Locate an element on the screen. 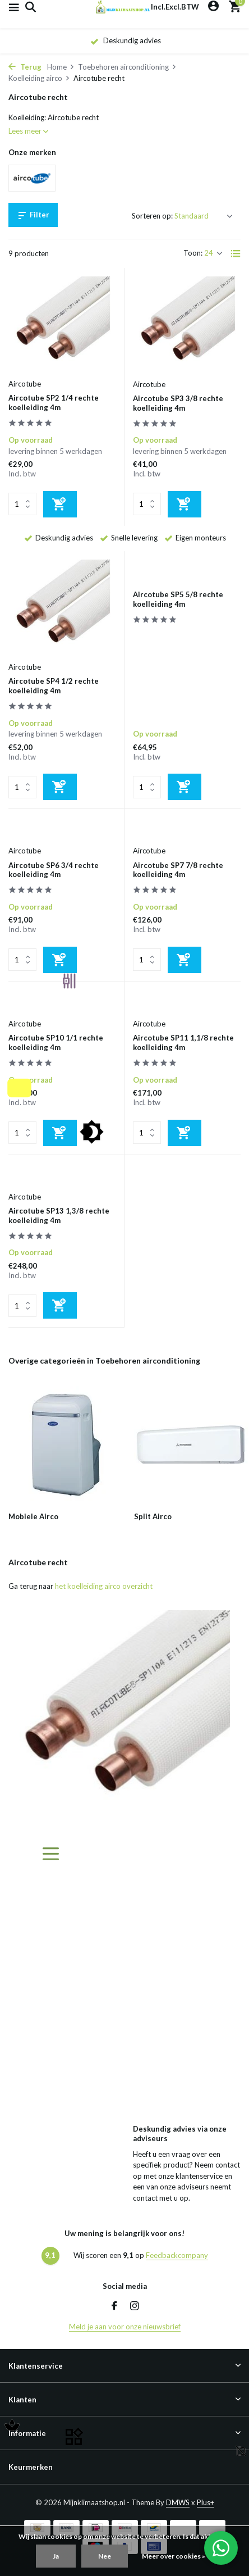 The image size is (249, 2576). set image crop to 7:5 aspect ratio is located at coordinates (19, 1088).